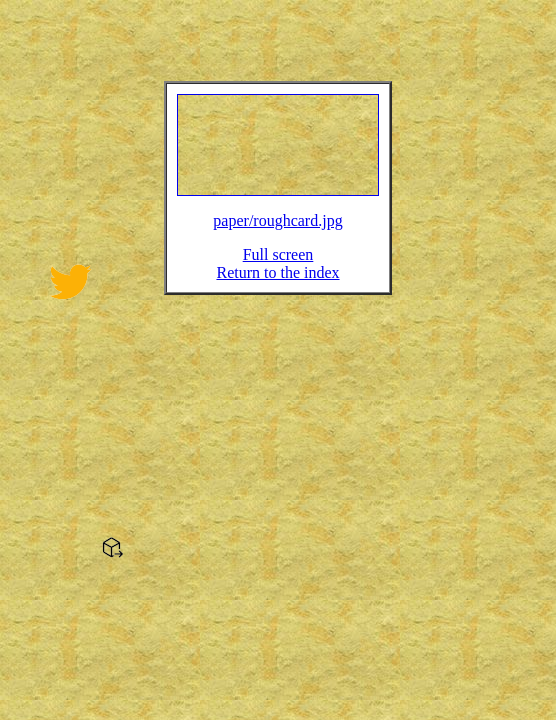  Describe the element at coordinates (70, 281) in the screenshot. I see `share to Twitter` at that location.